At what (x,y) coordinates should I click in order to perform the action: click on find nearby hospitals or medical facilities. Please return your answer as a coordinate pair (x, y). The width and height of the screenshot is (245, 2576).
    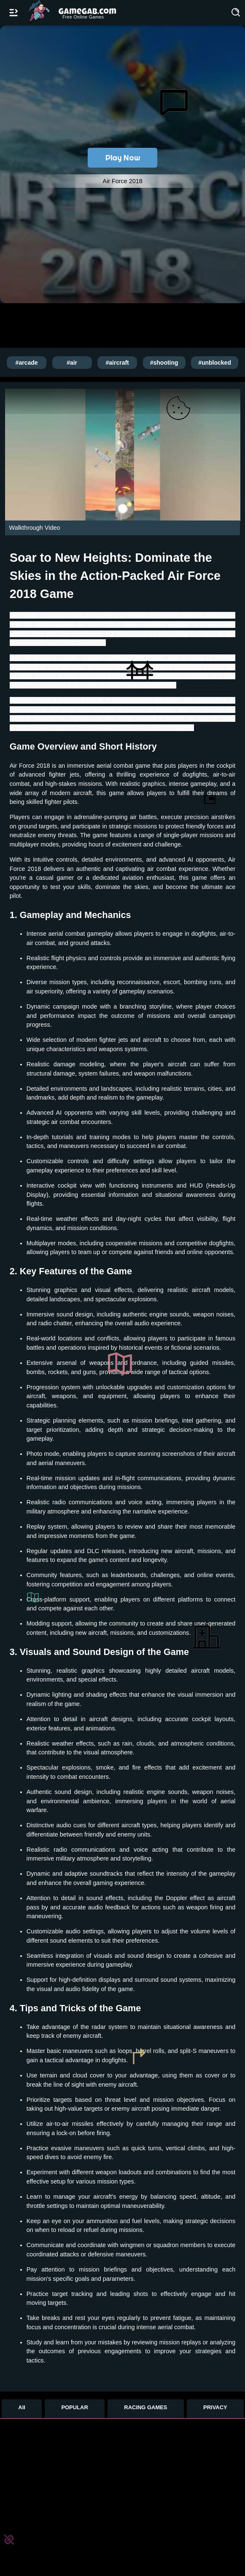
    Looking at the image, I should click on (205, 1637).